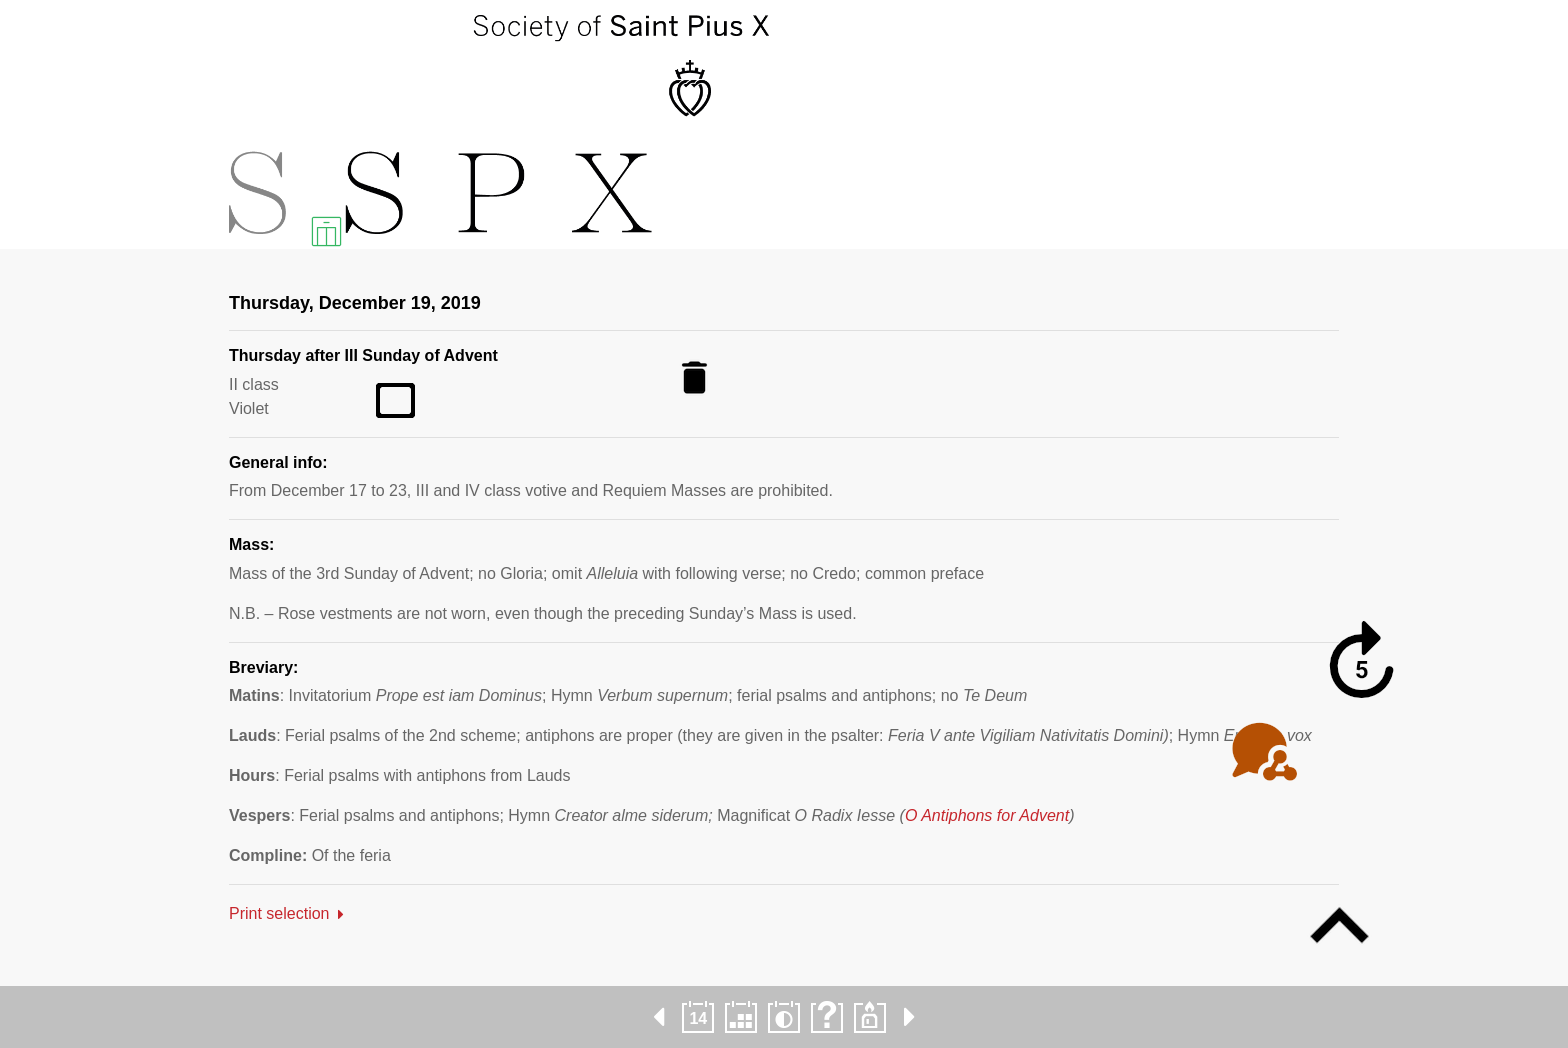  Describe the element at coordinates (694, 377) in the screenshot. I see `delete selected item` at that location.